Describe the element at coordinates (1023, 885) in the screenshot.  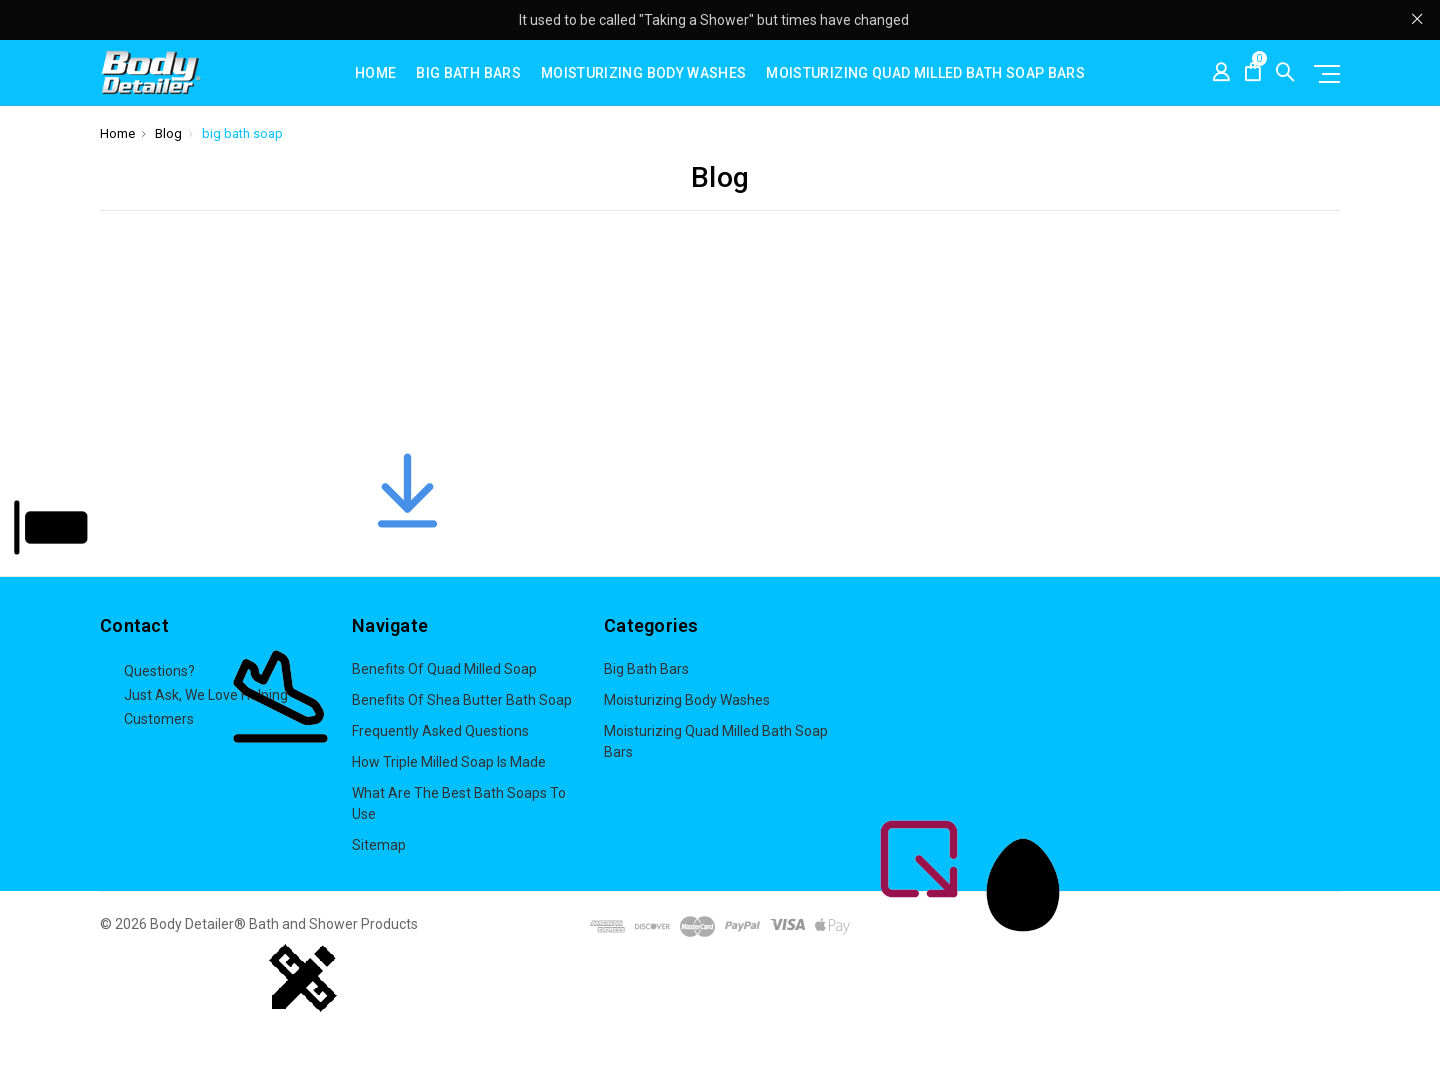
I see `indicates egg or egg-related content` at that location.